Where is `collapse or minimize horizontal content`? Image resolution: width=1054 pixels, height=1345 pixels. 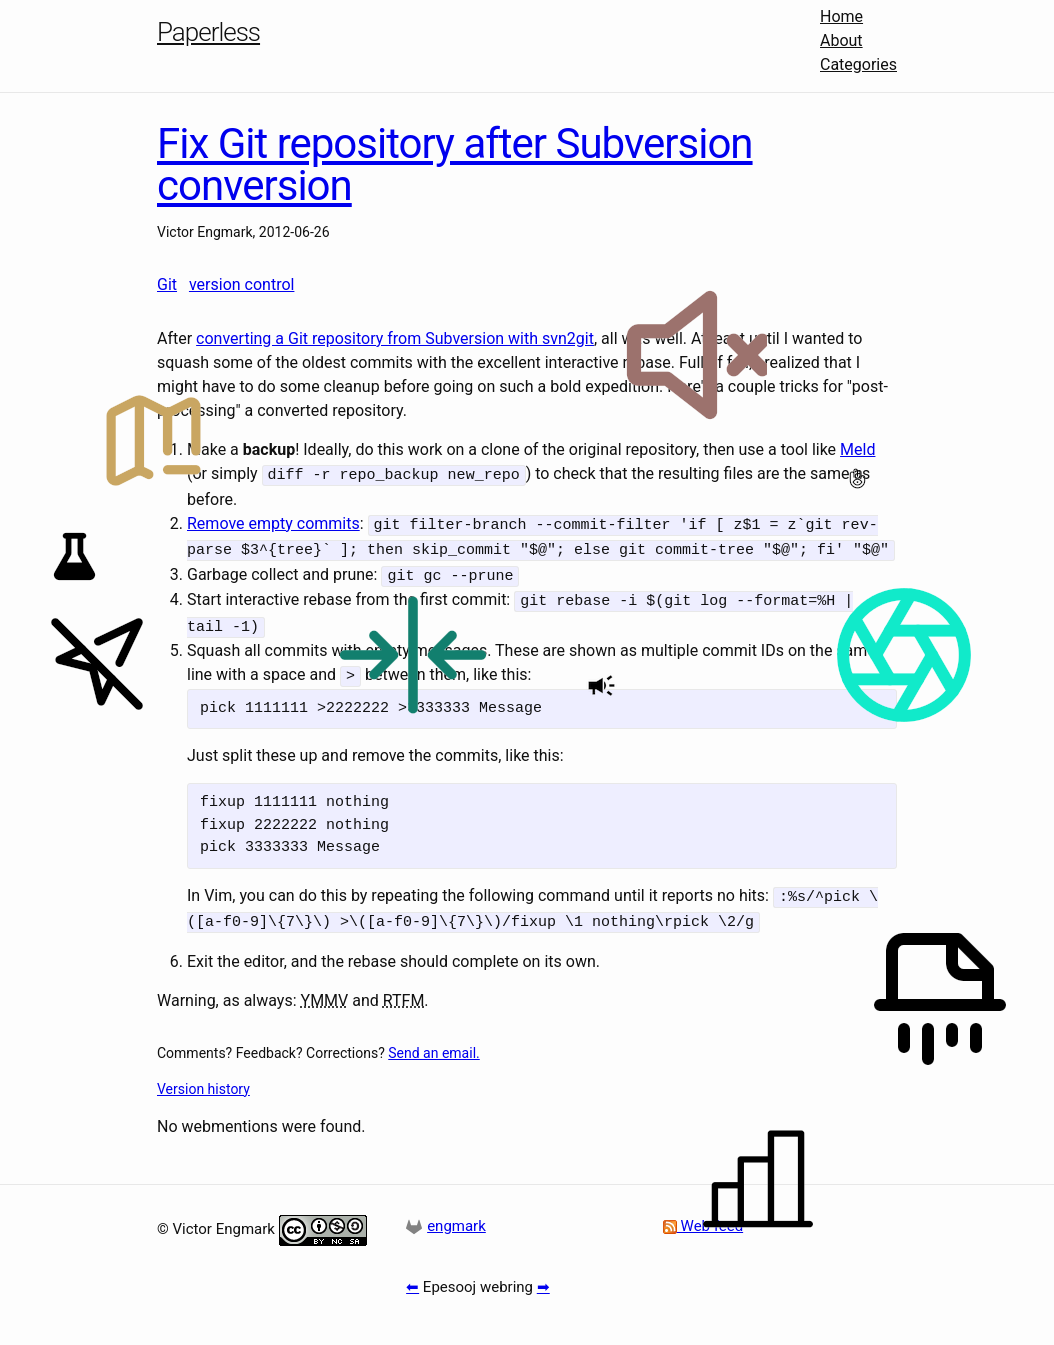
collapse or minimize horizontal content is located at coordinates (413, 655).